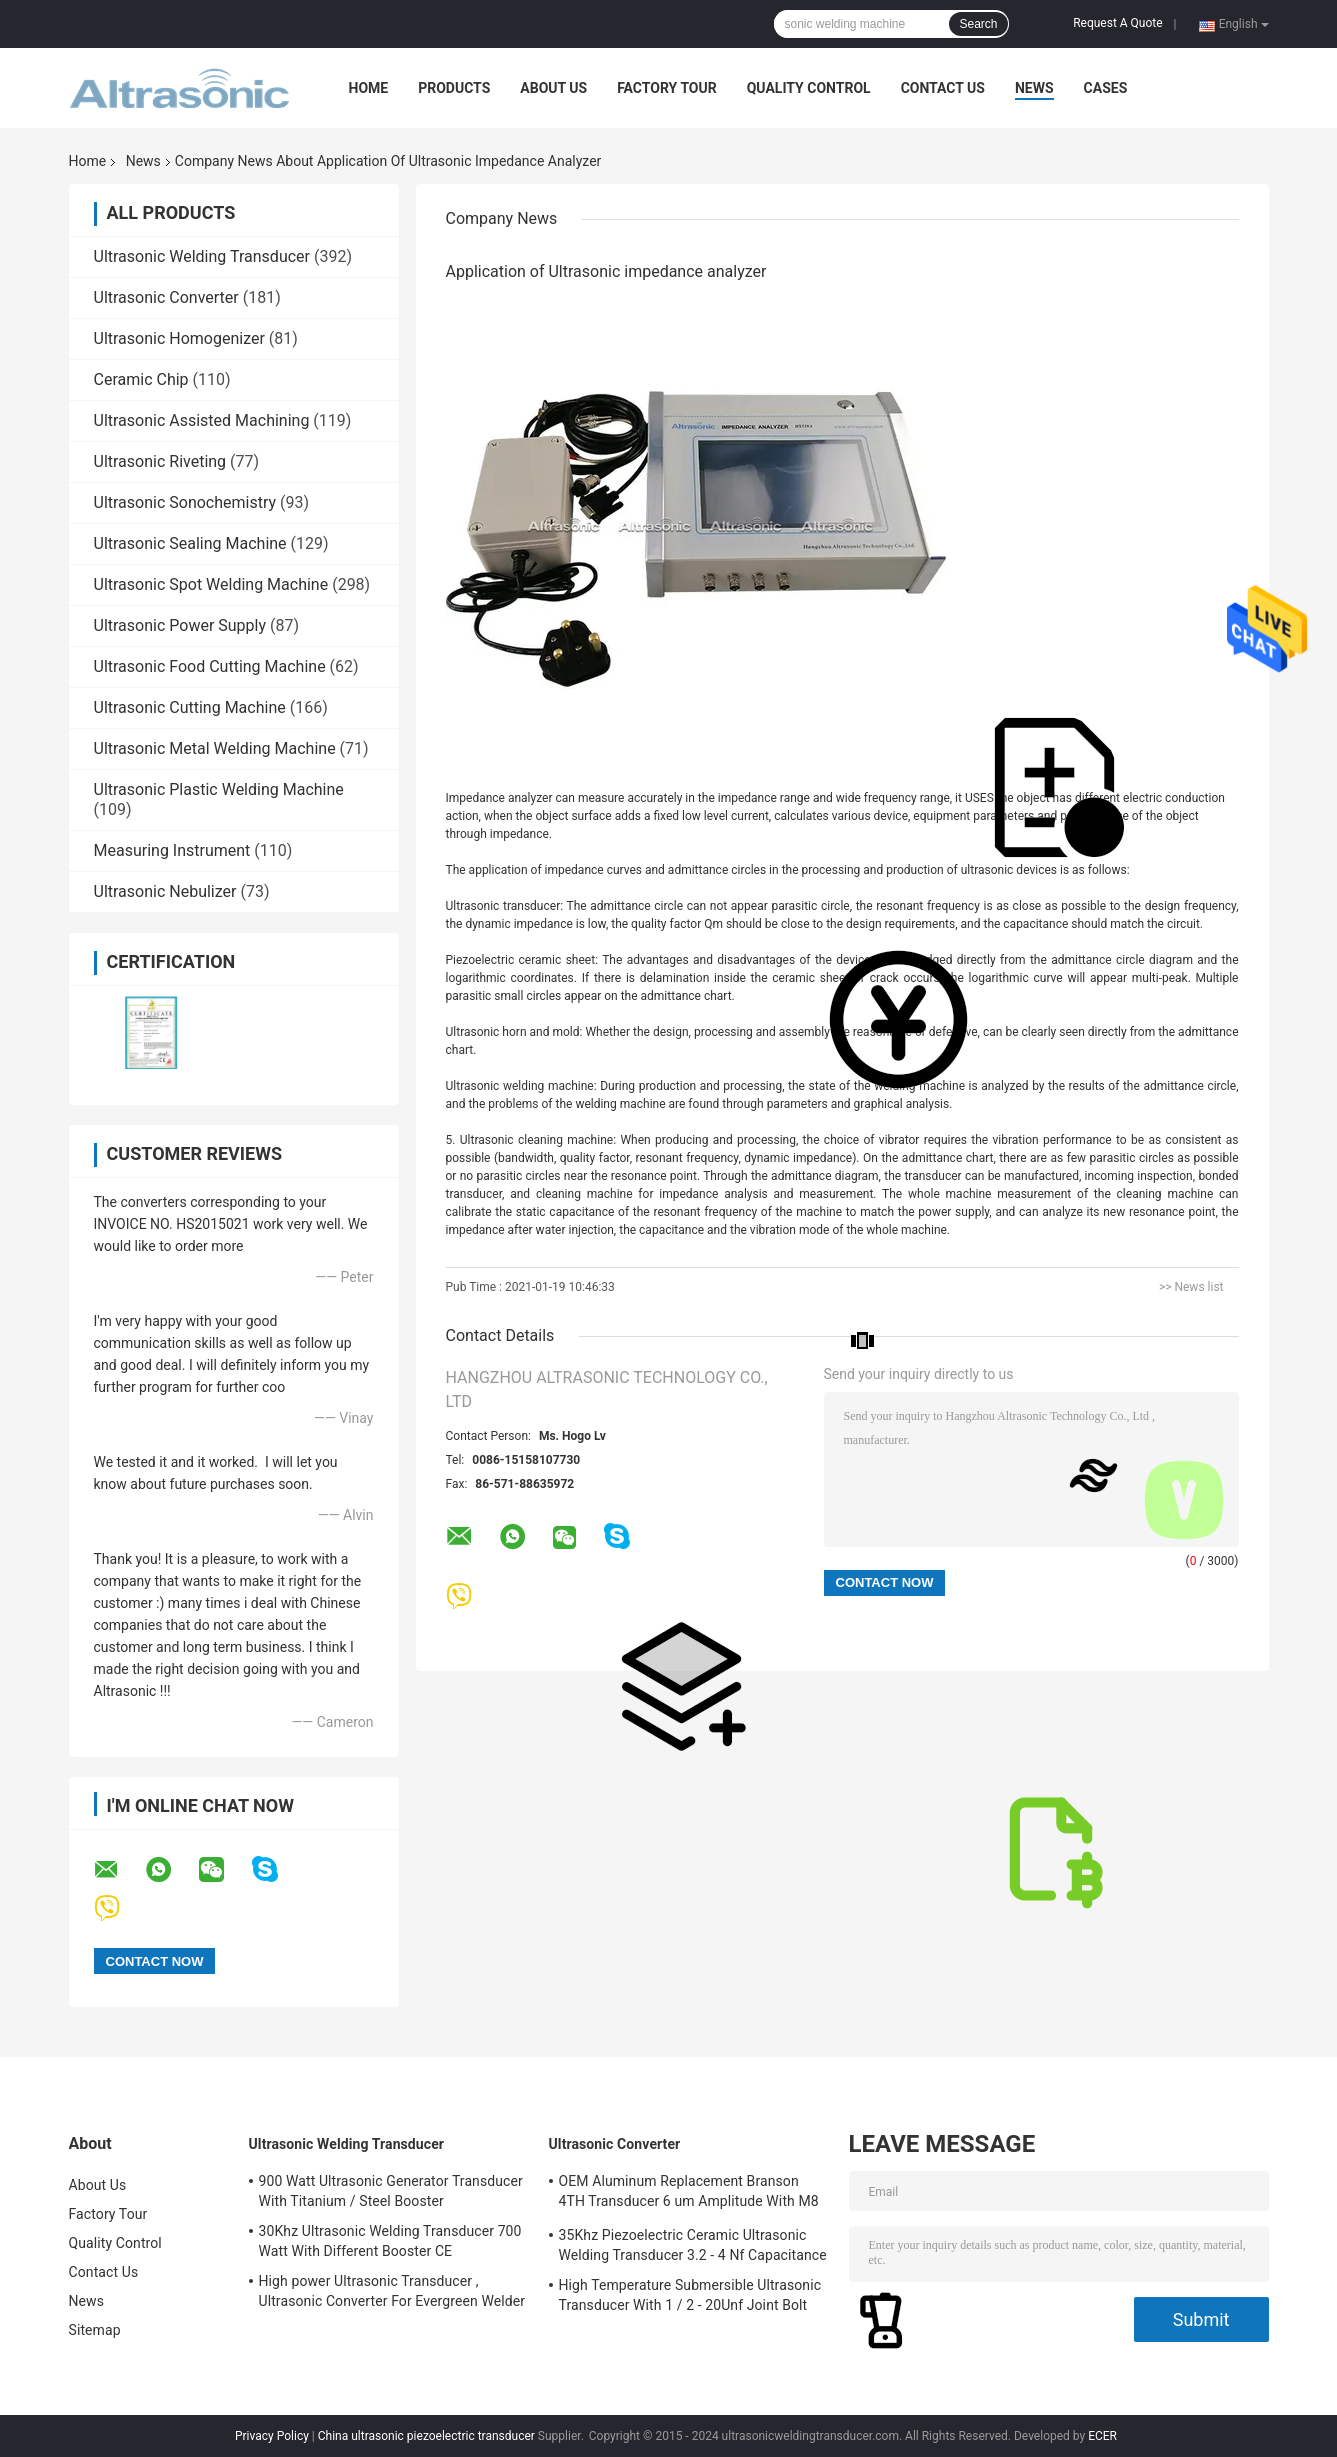 The image size is (1337, 2457). I want to click on add a new layer to the stack, so click(681, 1686).